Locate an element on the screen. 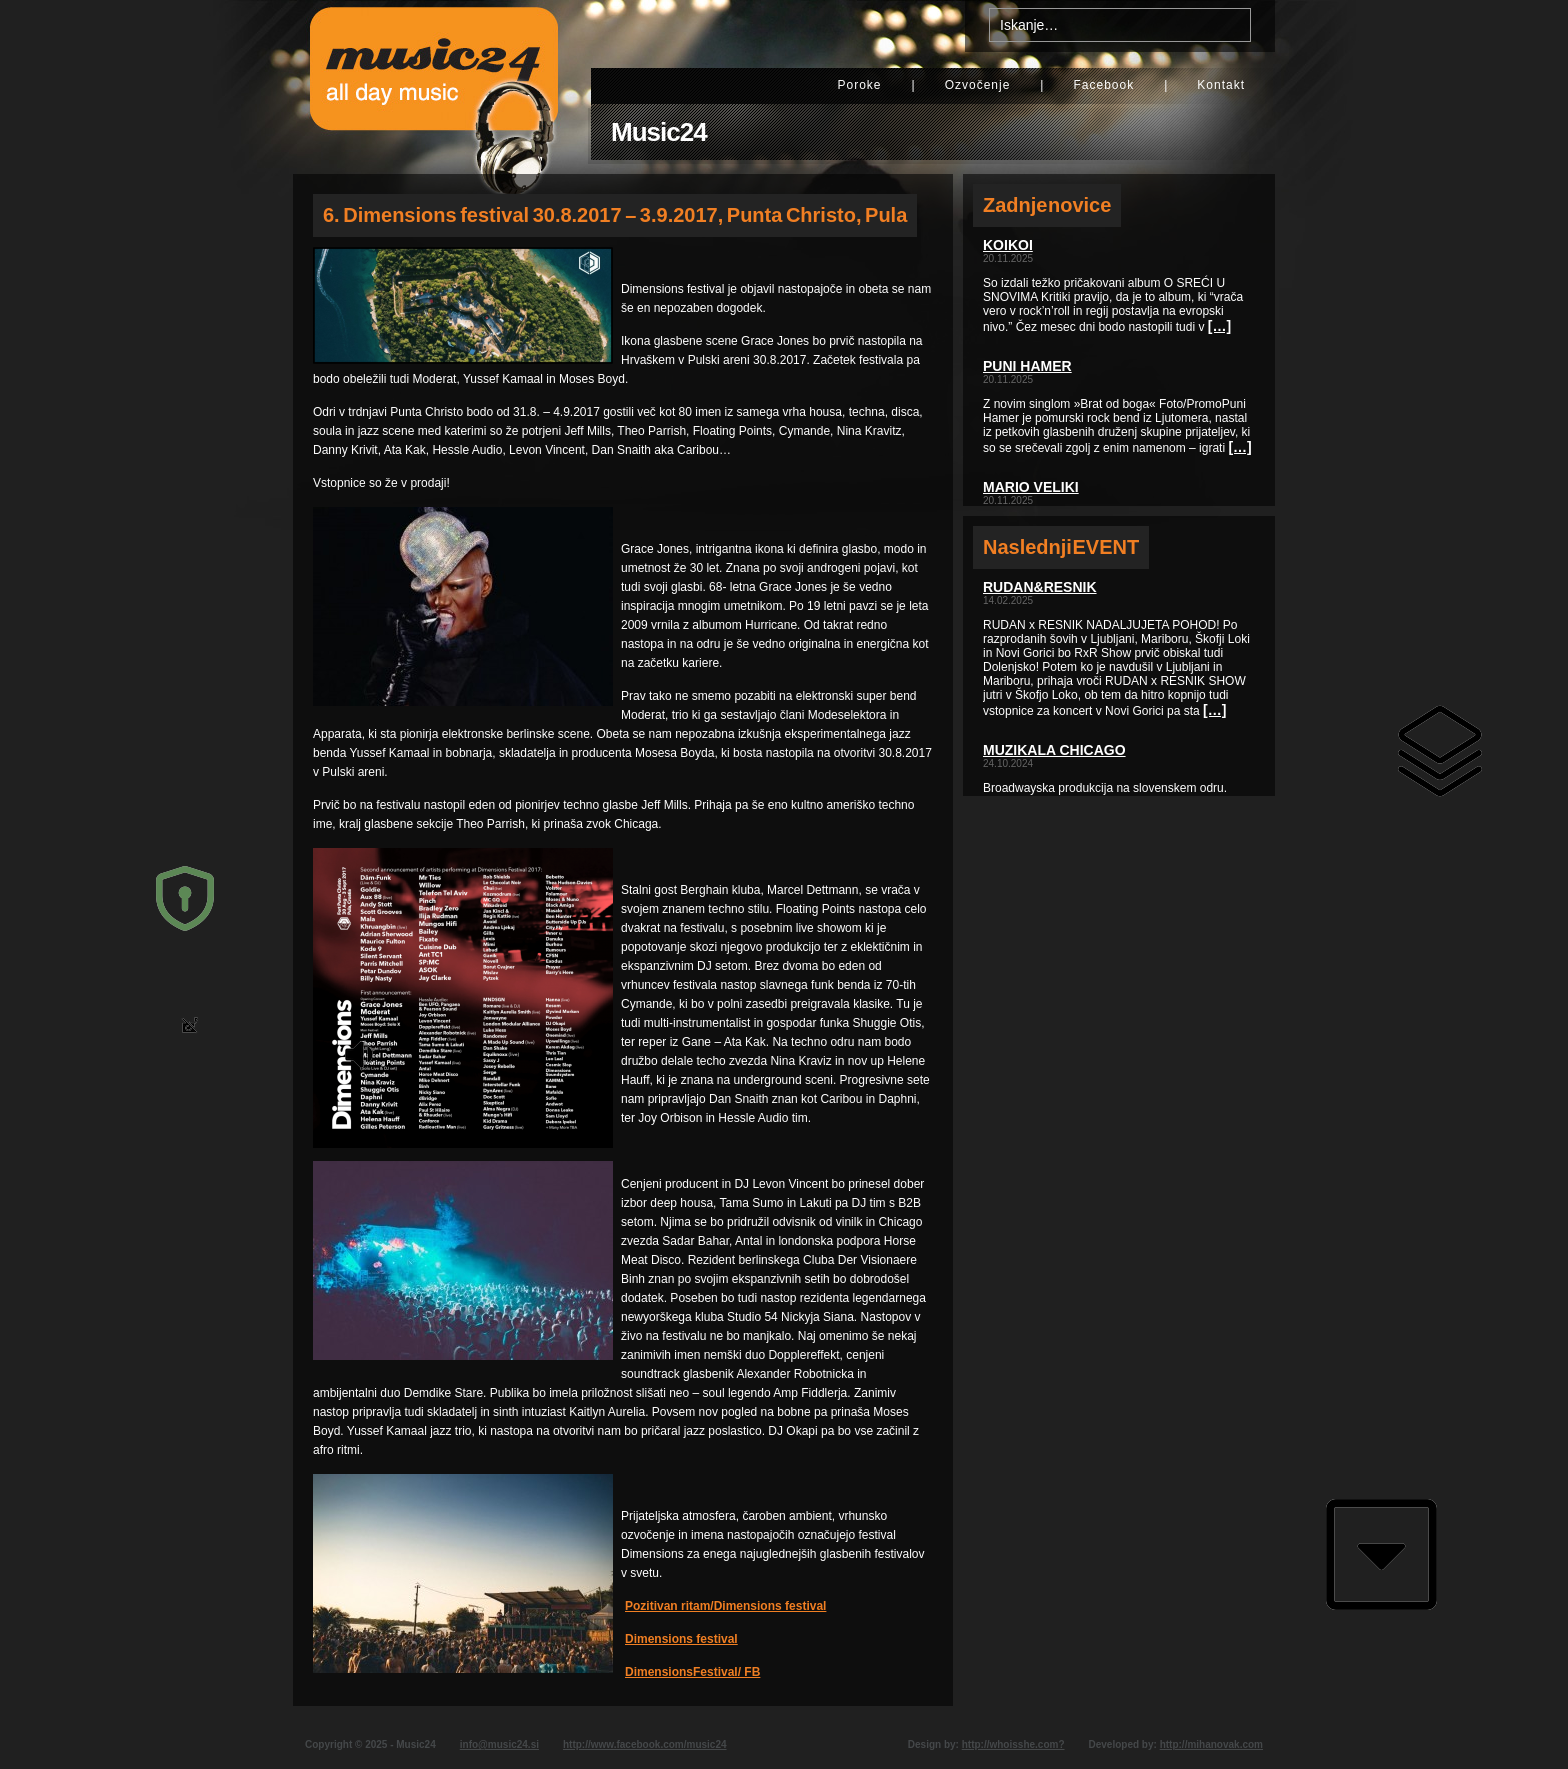  indicates secure or encrypted content is located at coordinates (185, 899).